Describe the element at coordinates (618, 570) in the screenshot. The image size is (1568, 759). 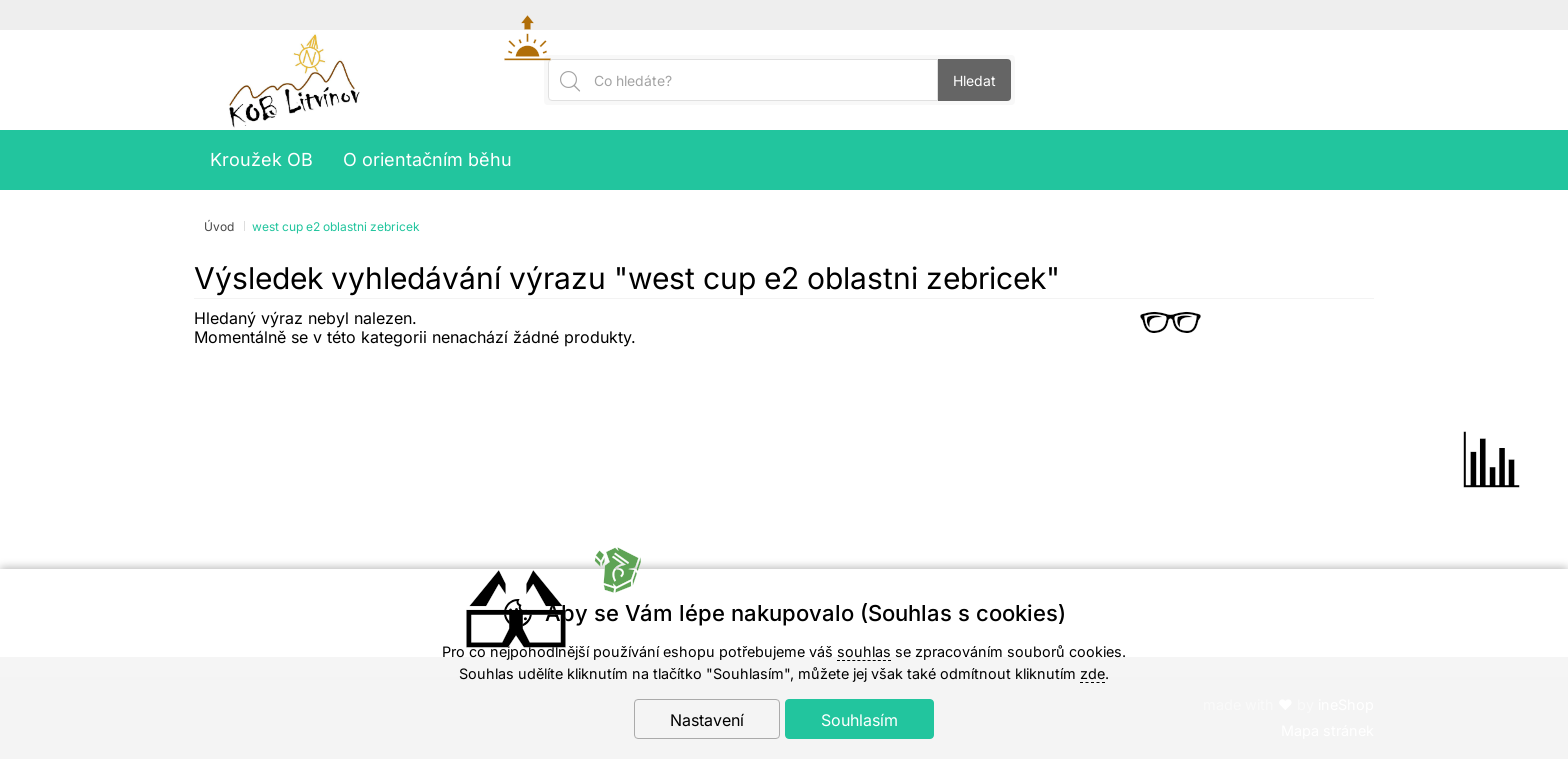
I see `indicates a corrupted or damaged file` at that location.